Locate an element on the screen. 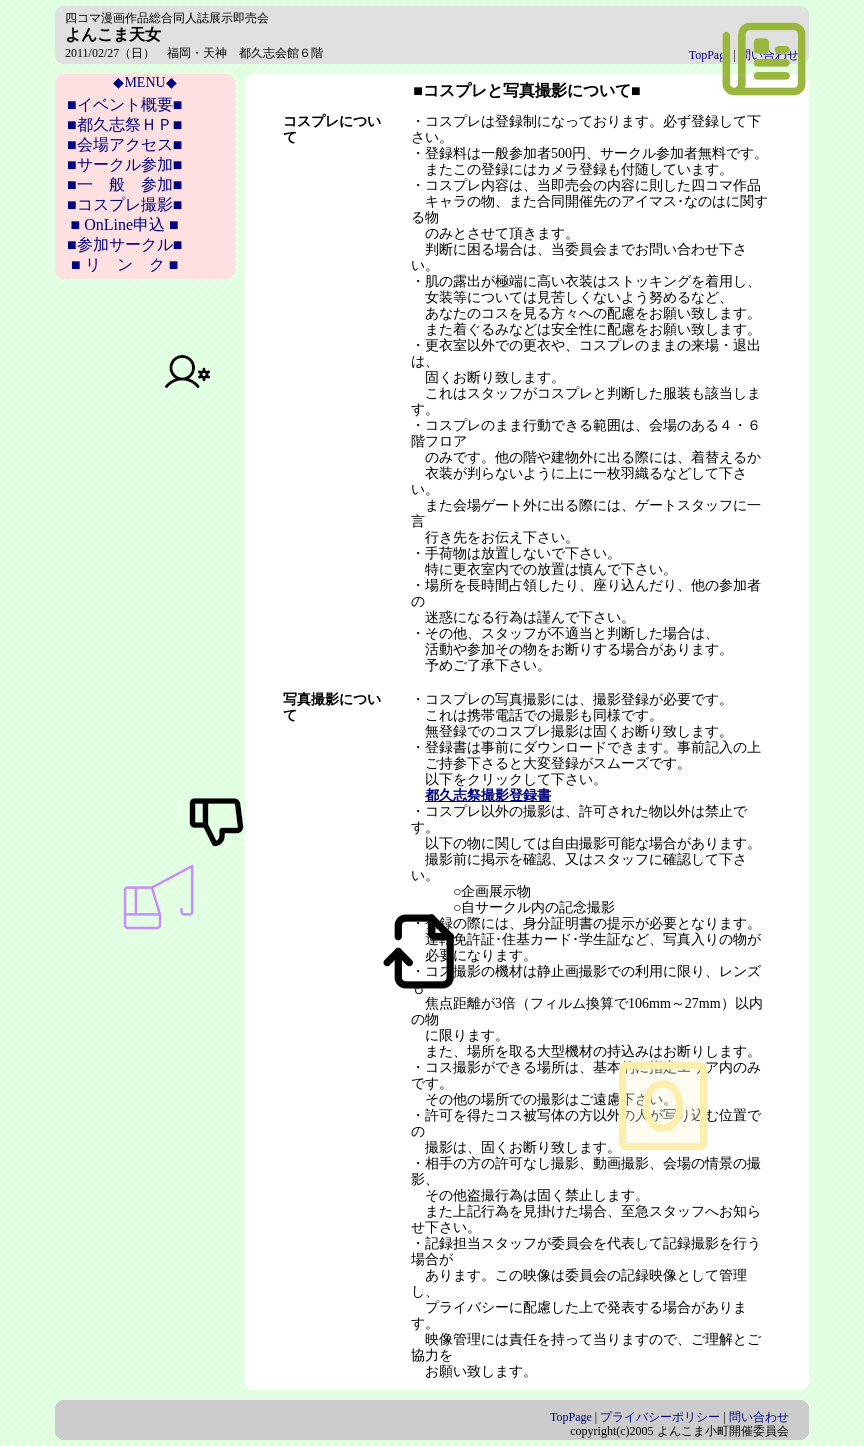 The height and width of the screenshot is (1446, 864). access user settings is located at coordinates (186, 373).